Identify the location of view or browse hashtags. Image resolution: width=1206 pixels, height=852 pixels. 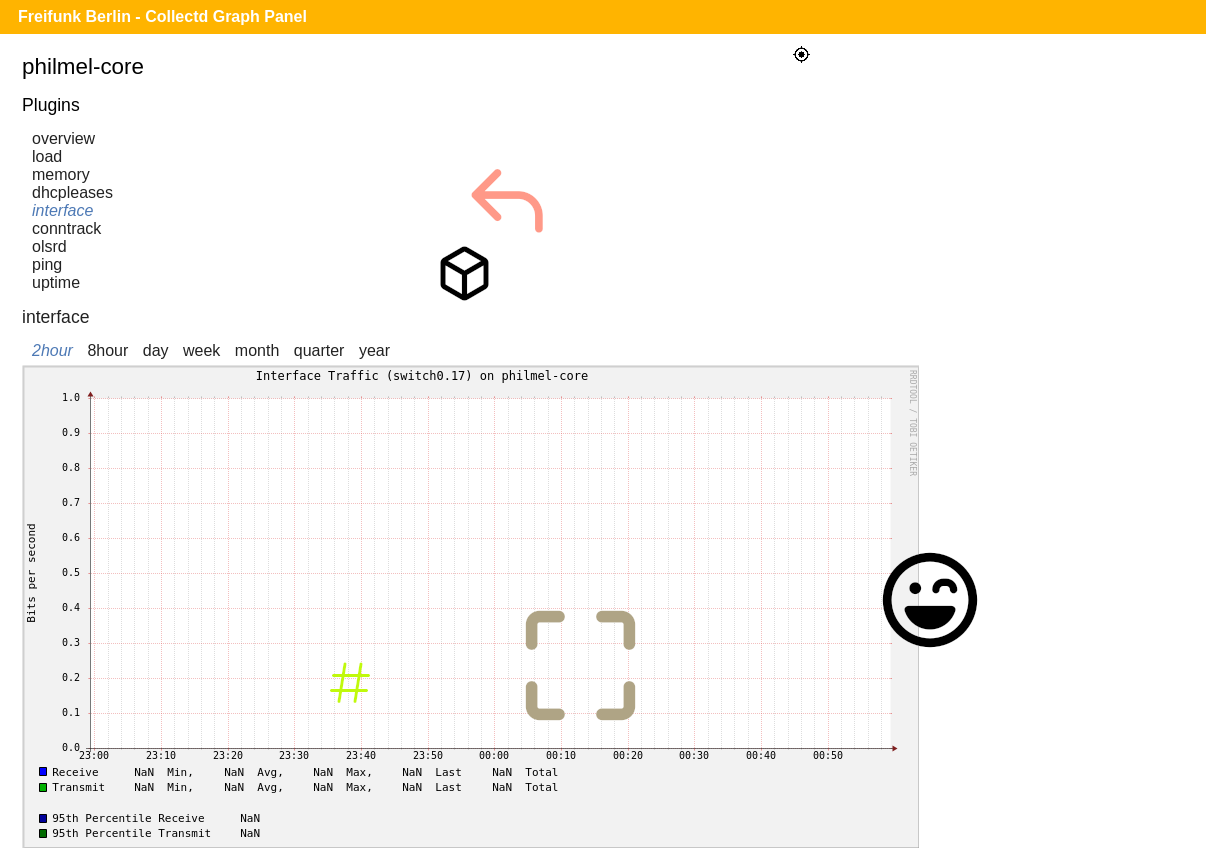
(350, 683).